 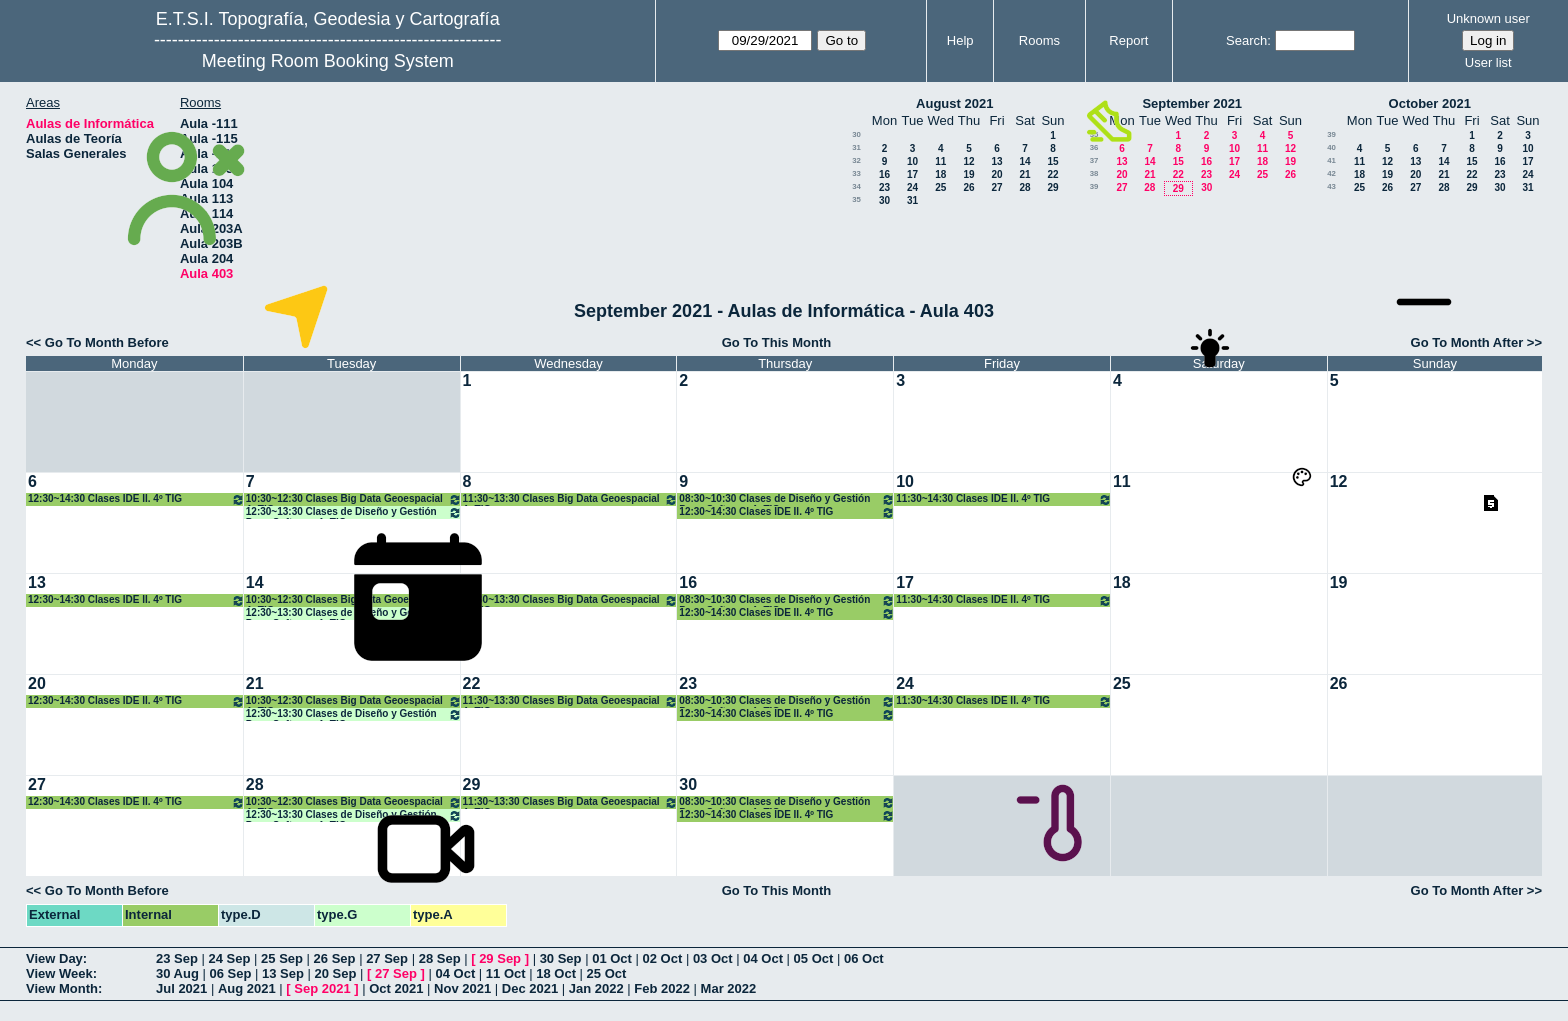 I want to click on decrease temperature setting, so click(x=1055, y=823).